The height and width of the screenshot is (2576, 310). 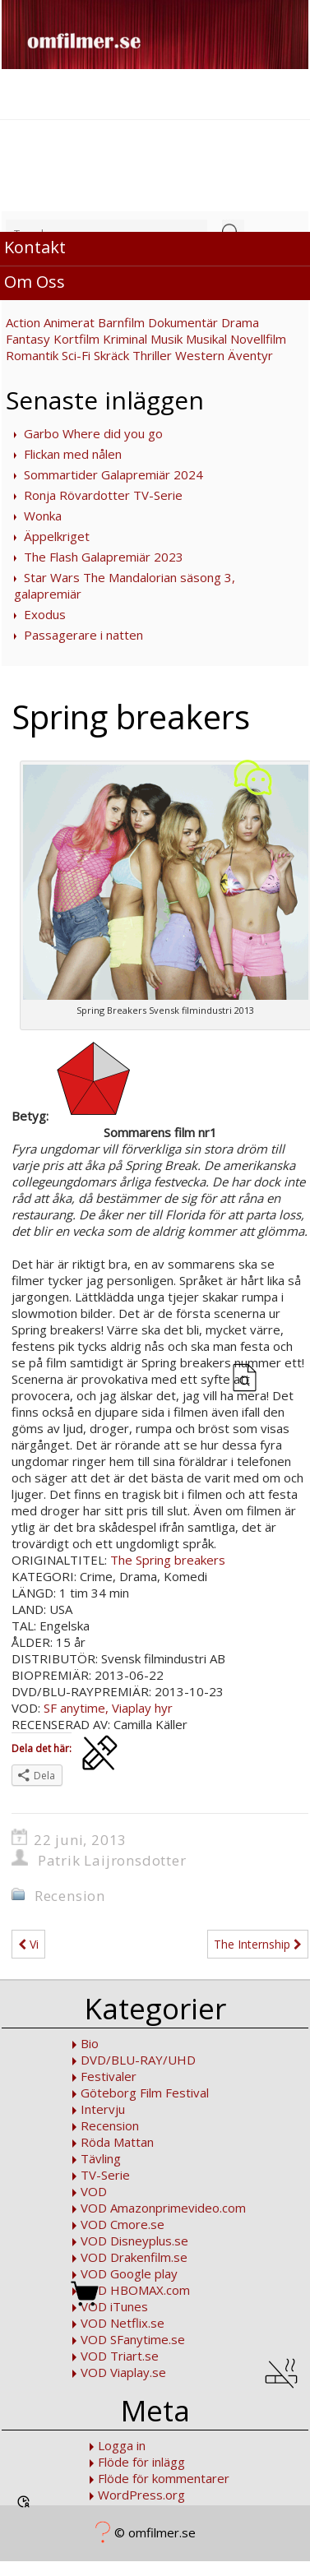 What do you see at coordinates (99, 1753) in the screenshot?
I see `editing is disabled or unavailable` at bounding box center [99, 1753].